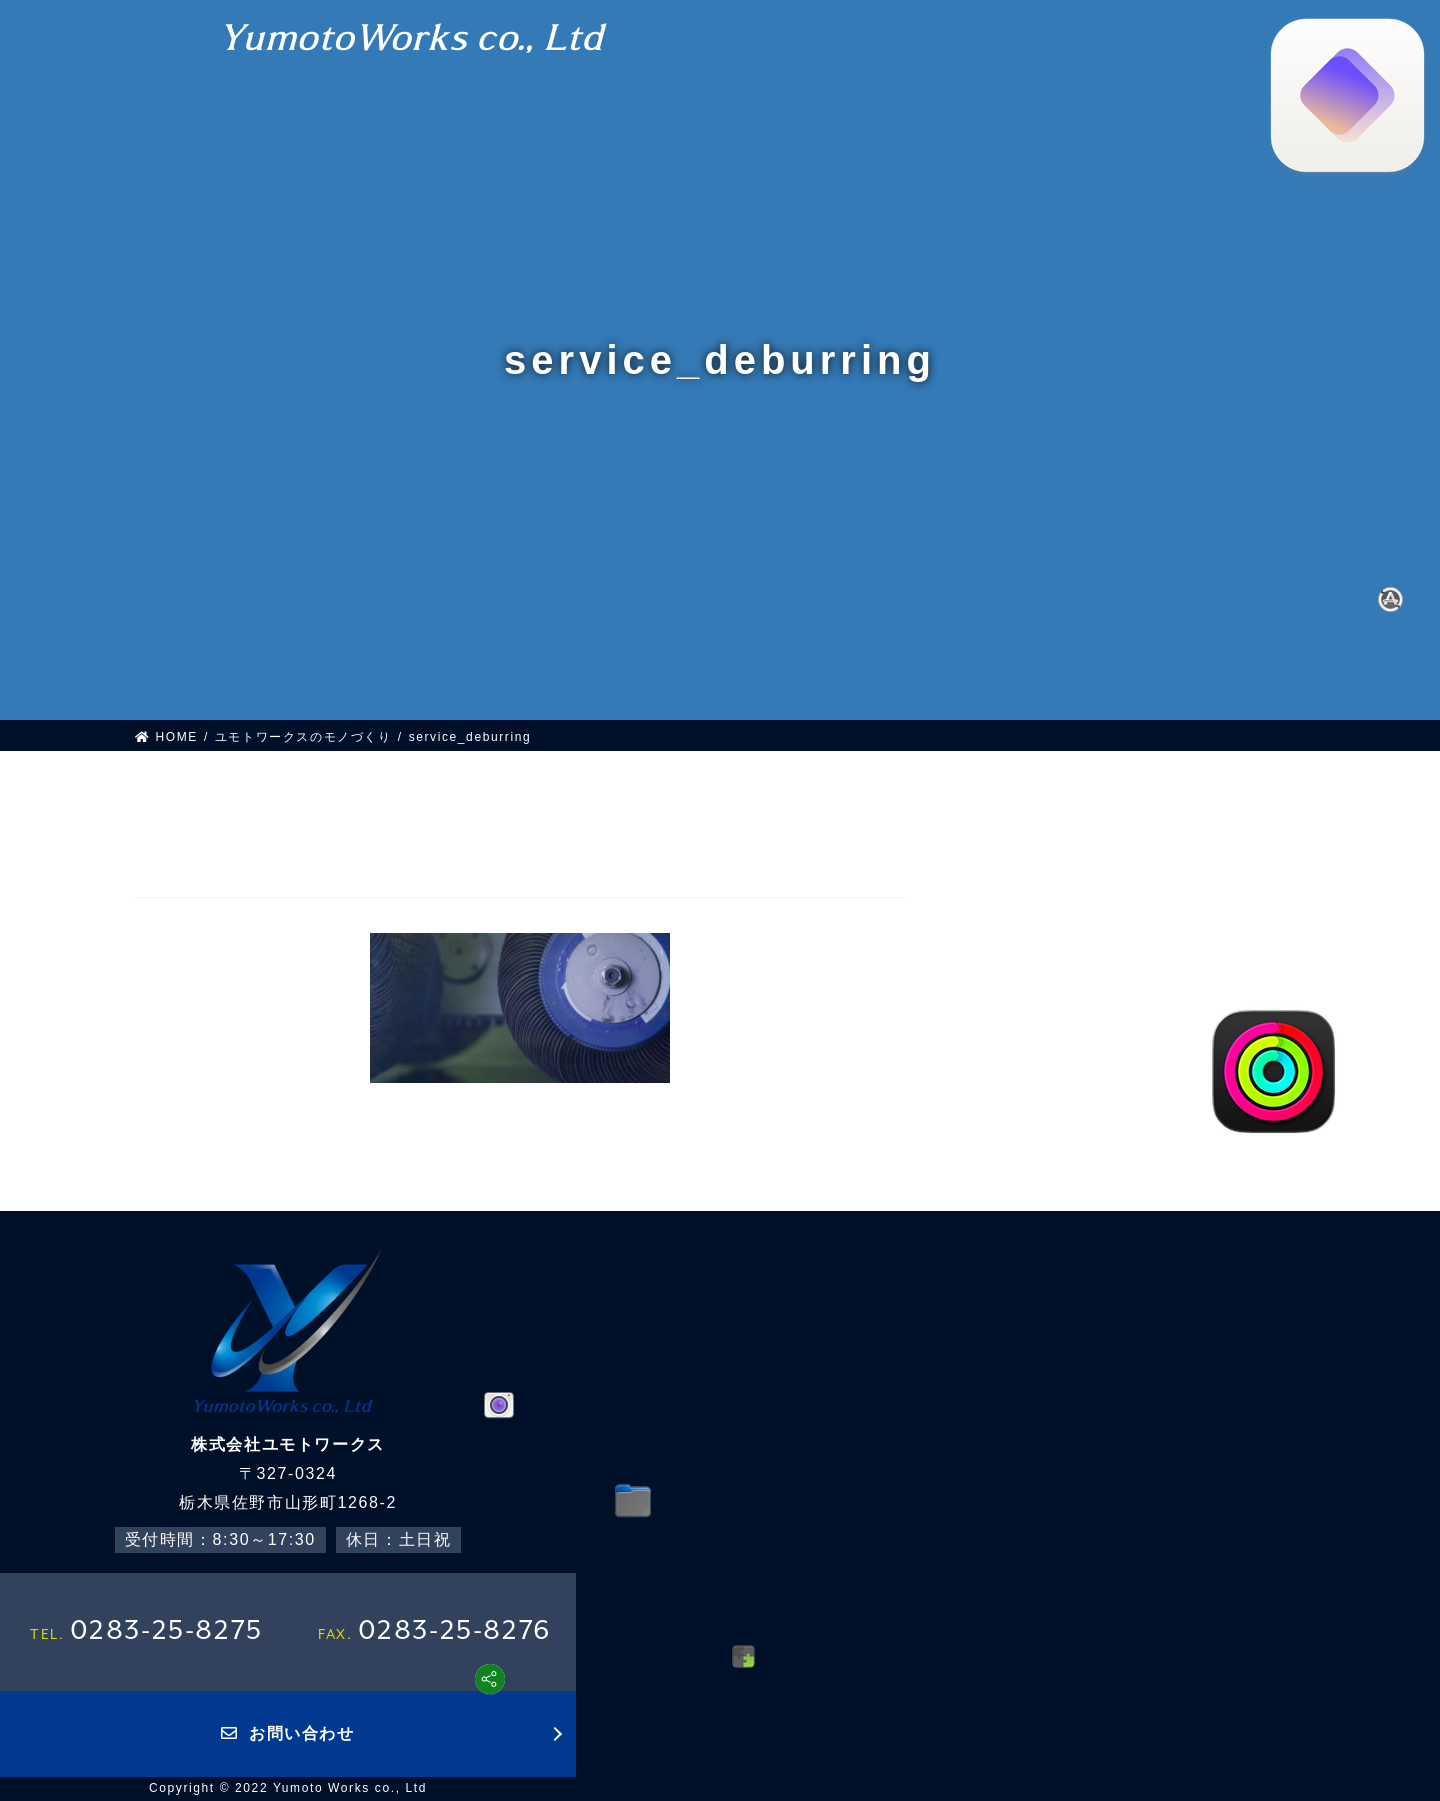  What do you see at coordinates (1273, 1071) in the screenshot?
I see `open the Fitness app` at bounding box center [1273, 1071].